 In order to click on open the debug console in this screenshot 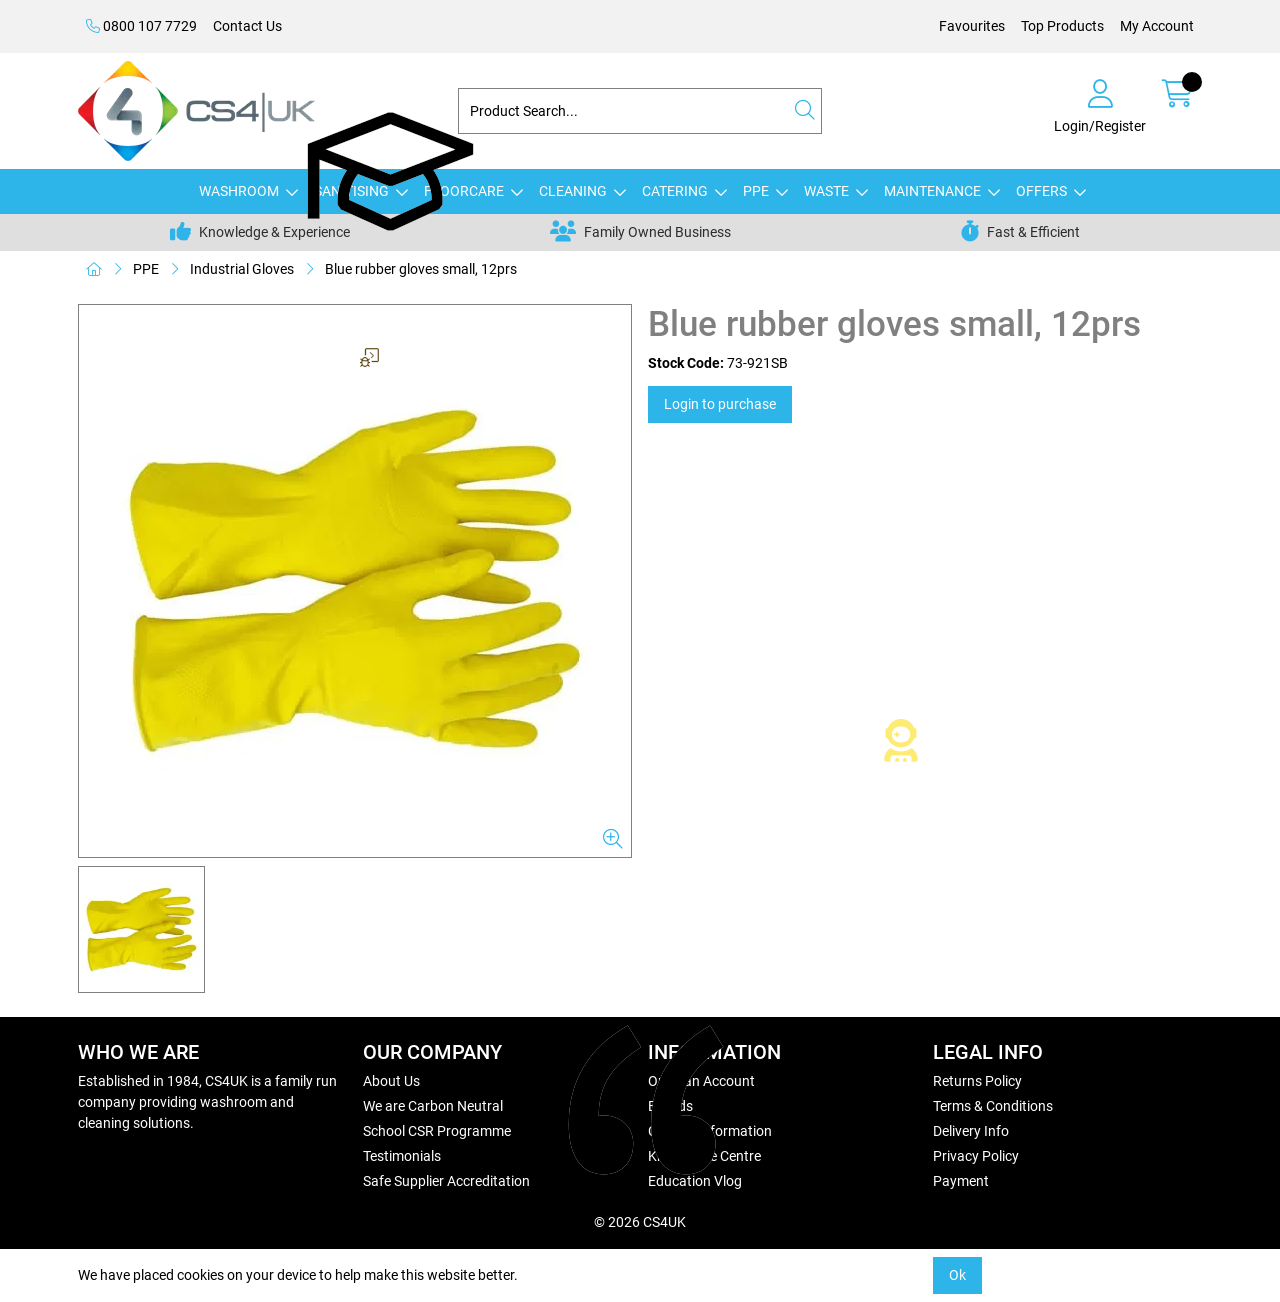, I will do `click(370, 357)`.